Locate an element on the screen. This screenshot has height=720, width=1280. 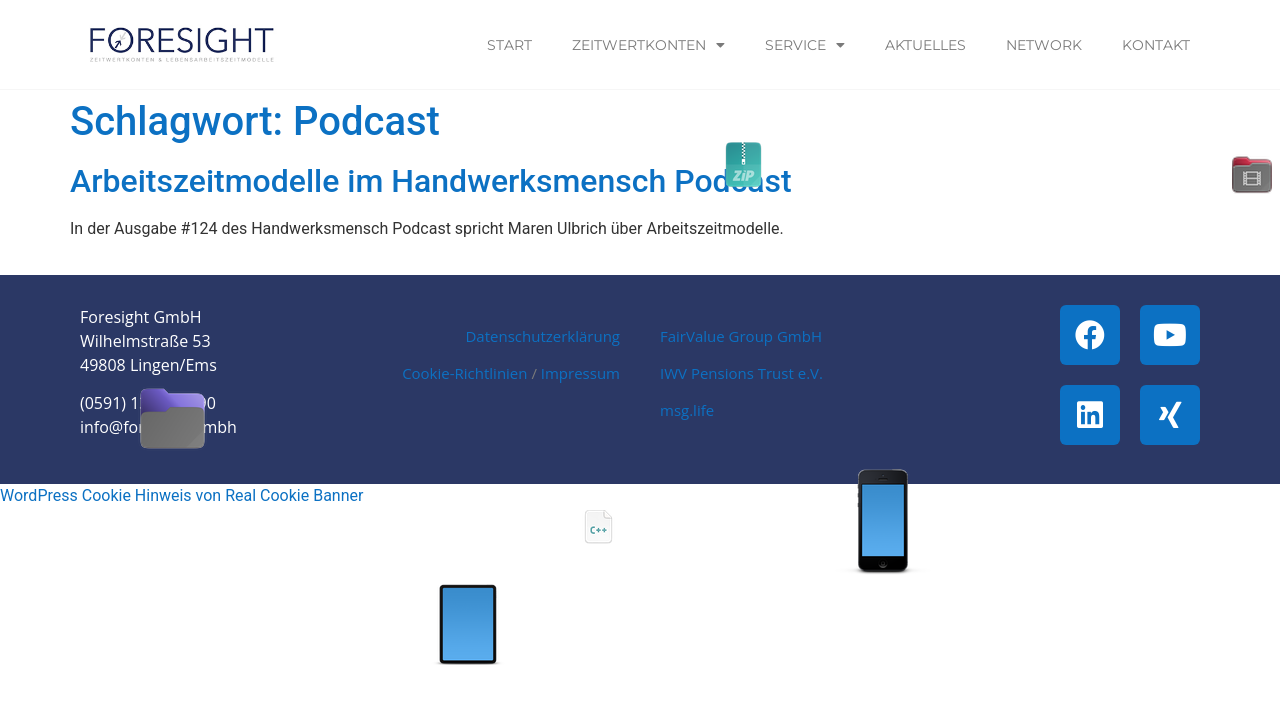
open a compressed zip archive is located at coordinates (743, 164).